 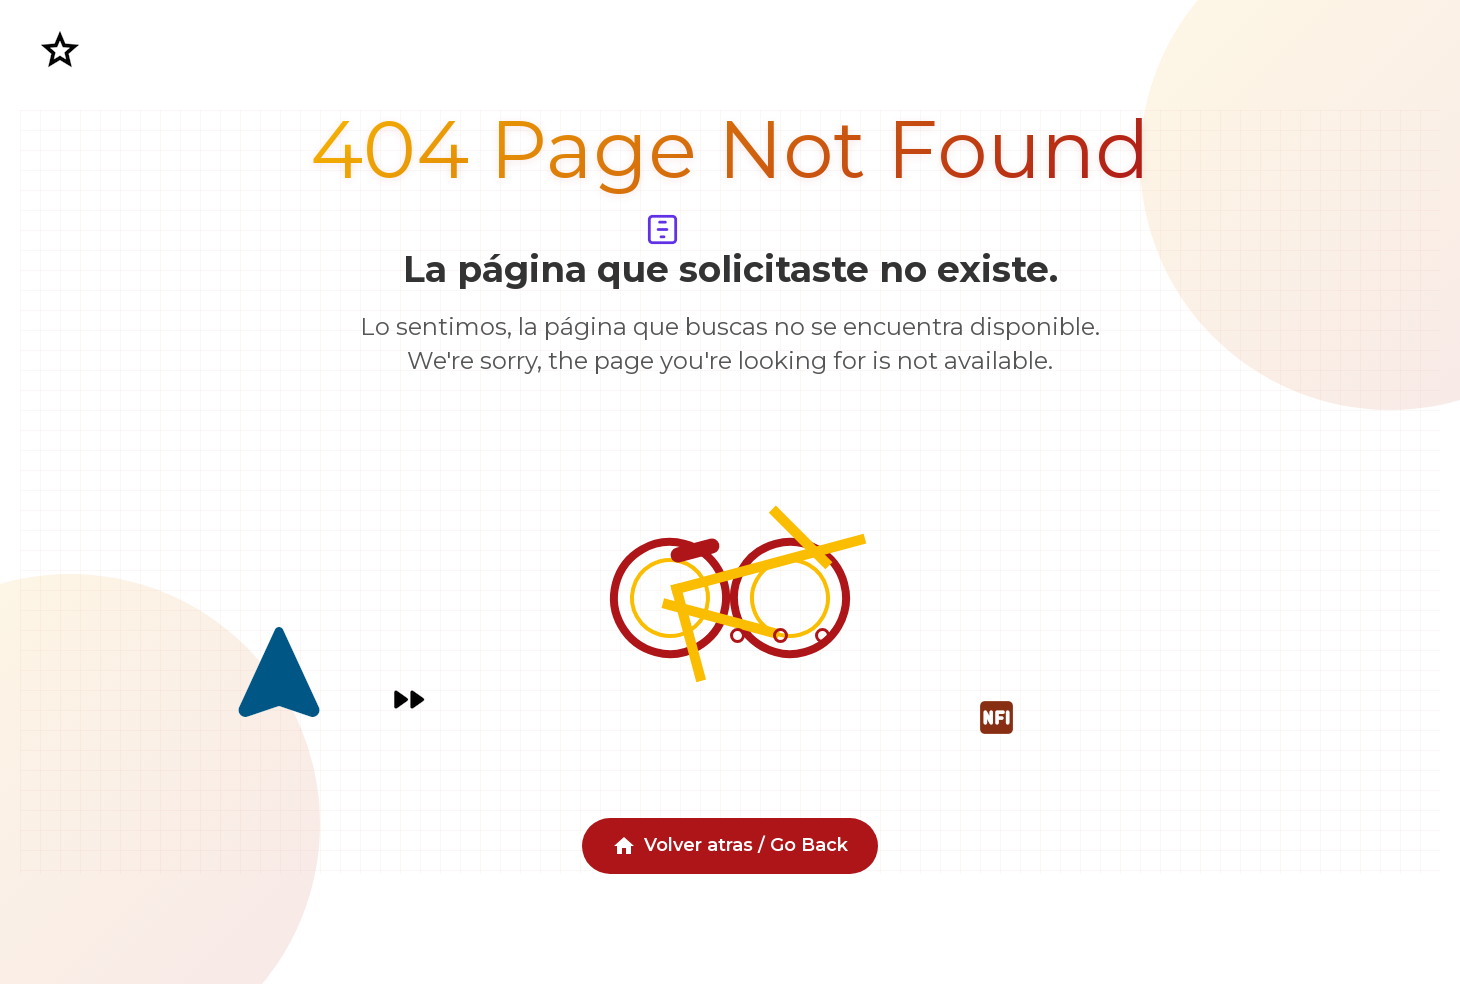 What do you see at coordinates (60, 50) in the screenshot?
I see `add item to favorites` at bounding box center [60, 50].